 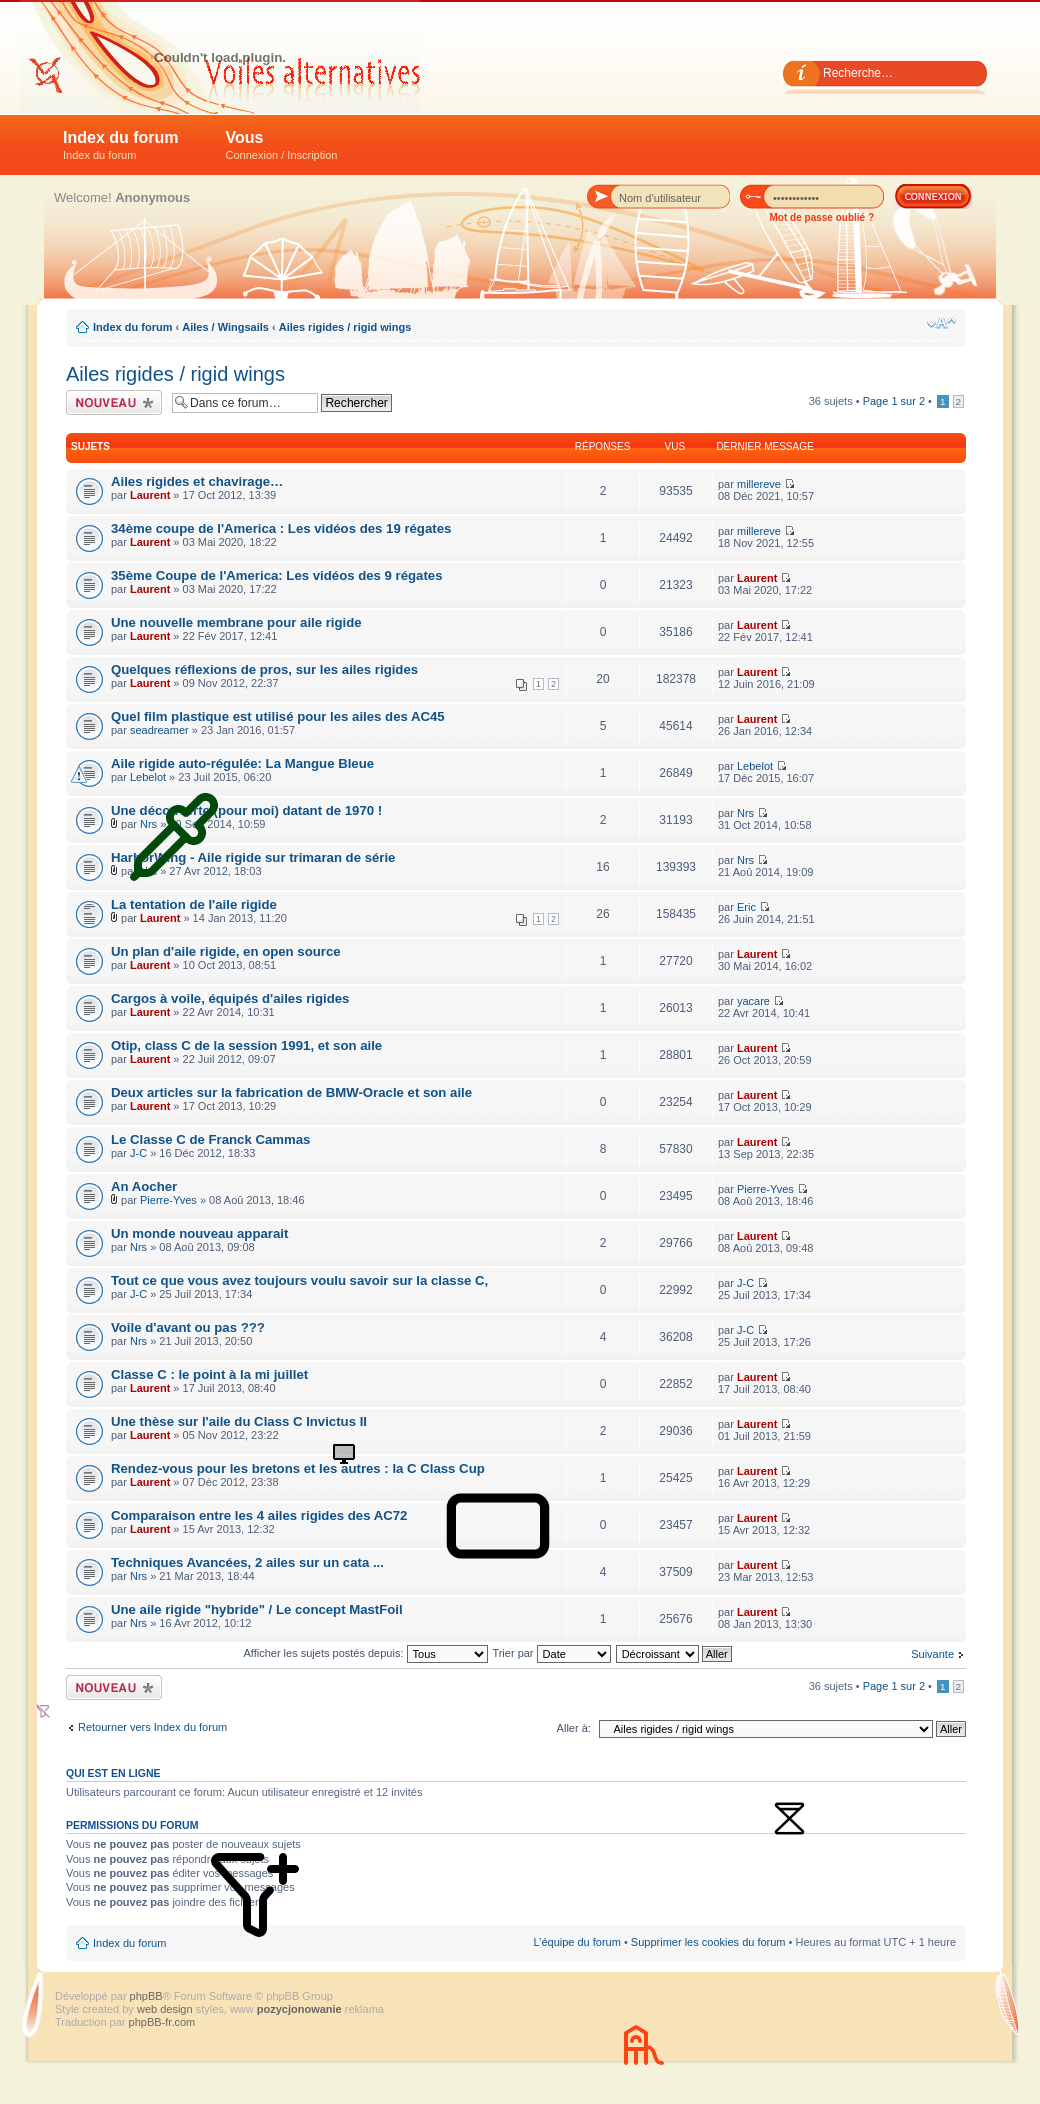 What do you see at coordinates (255, 1893) in the screenshot?
I see `add a new filter` at bounding box center [255, 1893].